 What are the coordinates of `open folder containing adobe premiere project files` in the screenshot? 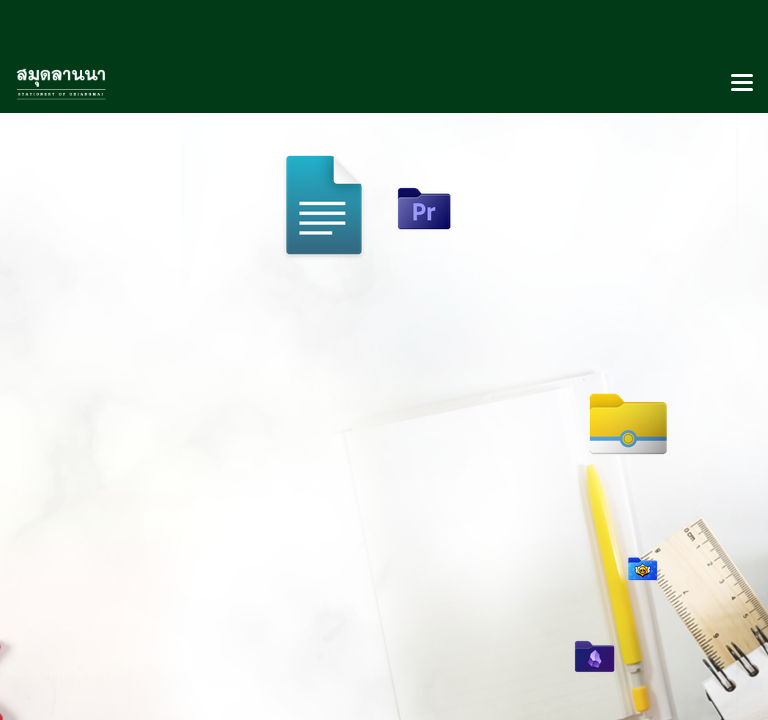 It's located at (424, 210).